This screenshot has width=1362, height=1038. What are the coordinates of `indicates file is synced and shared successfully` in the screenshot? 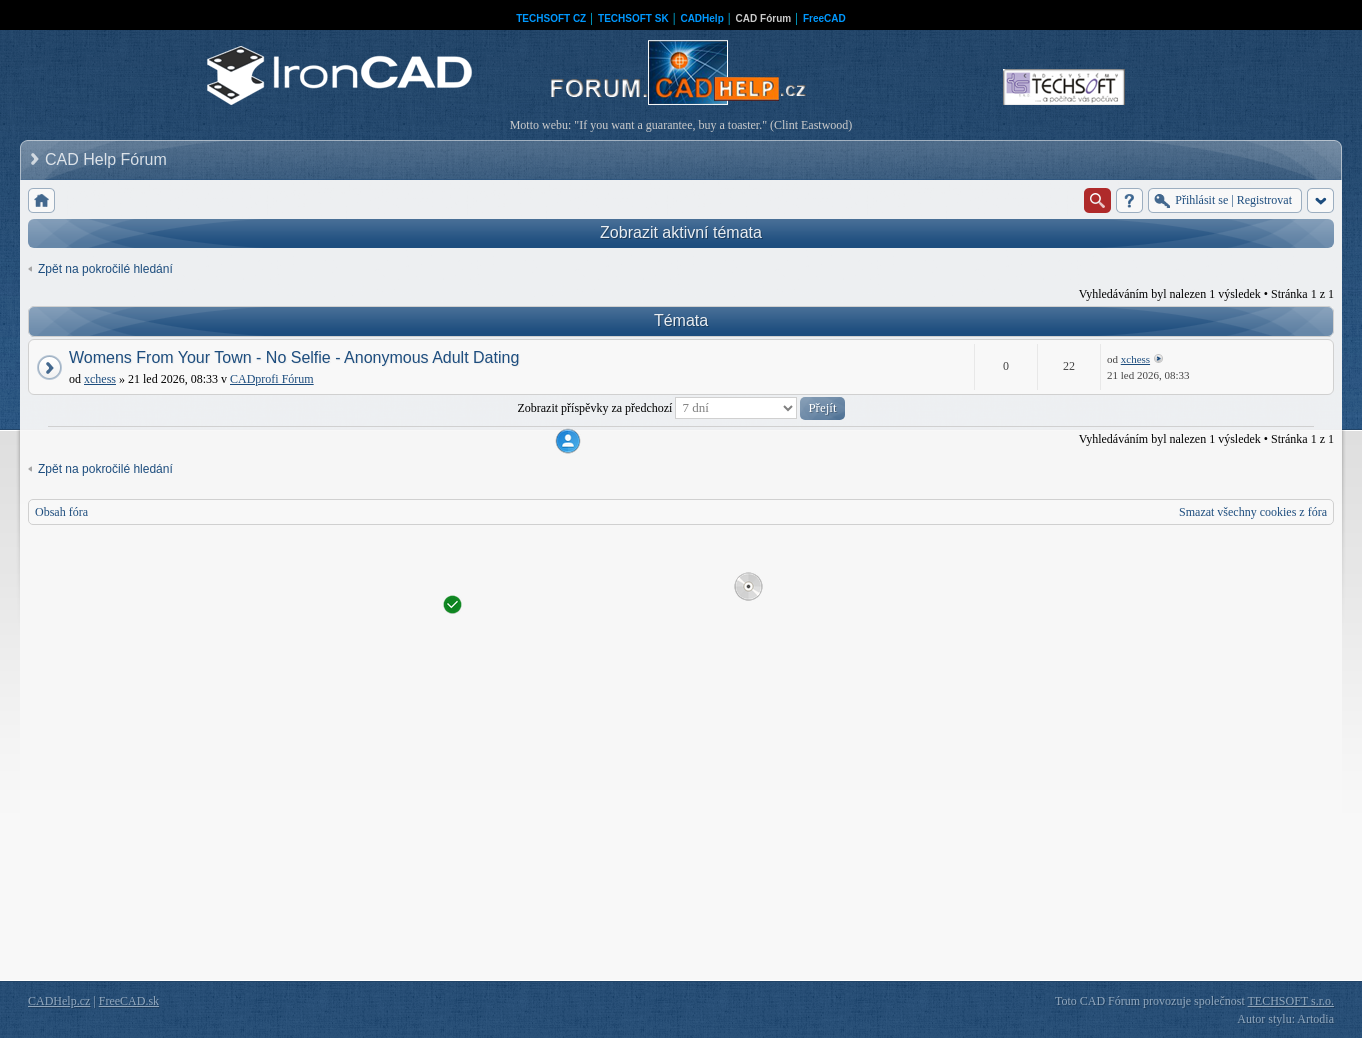 It's located at (452, 604).